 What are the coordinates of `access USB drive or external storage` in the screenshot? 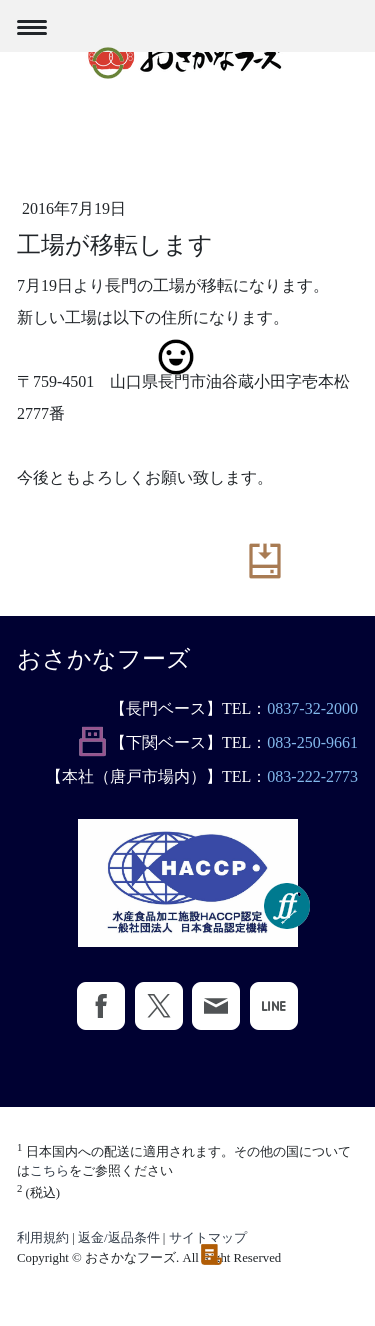 It's located at (92, 741).